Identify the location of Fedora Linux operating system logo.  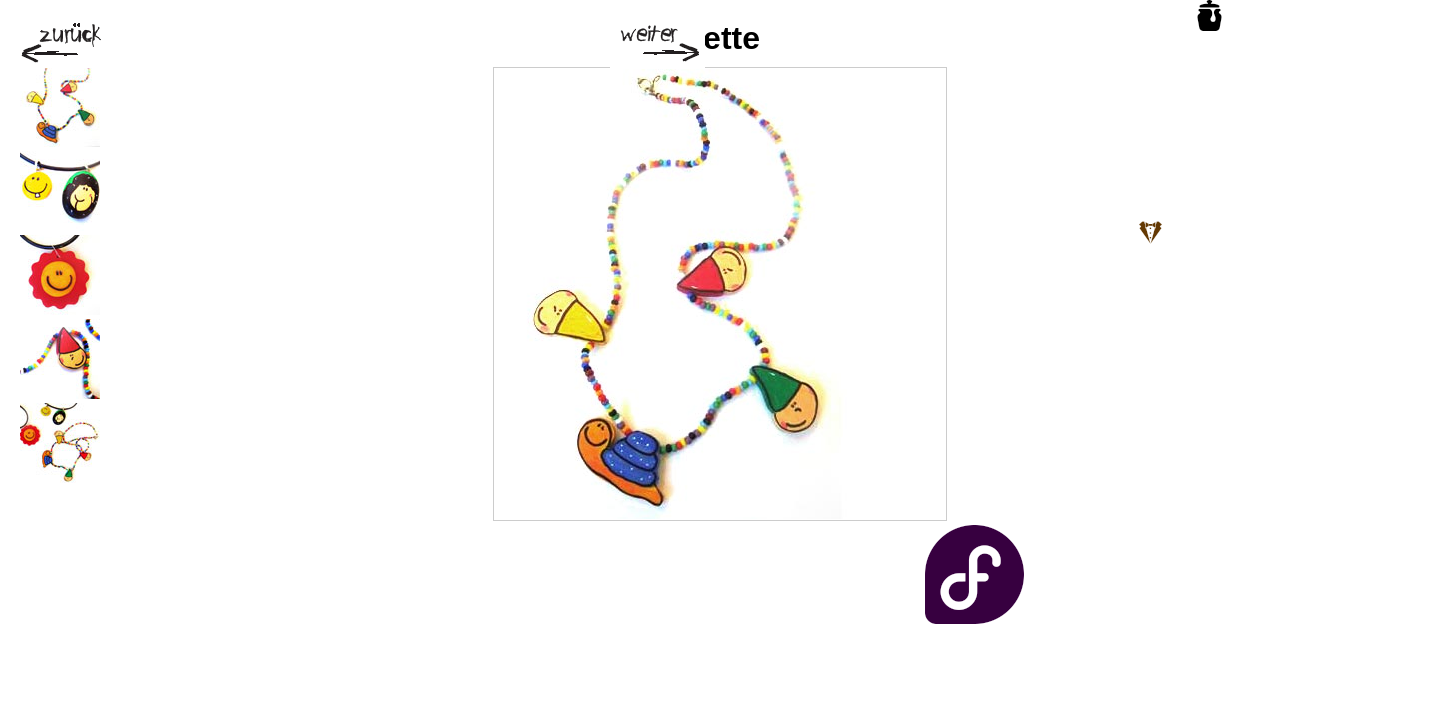
(974, 574).